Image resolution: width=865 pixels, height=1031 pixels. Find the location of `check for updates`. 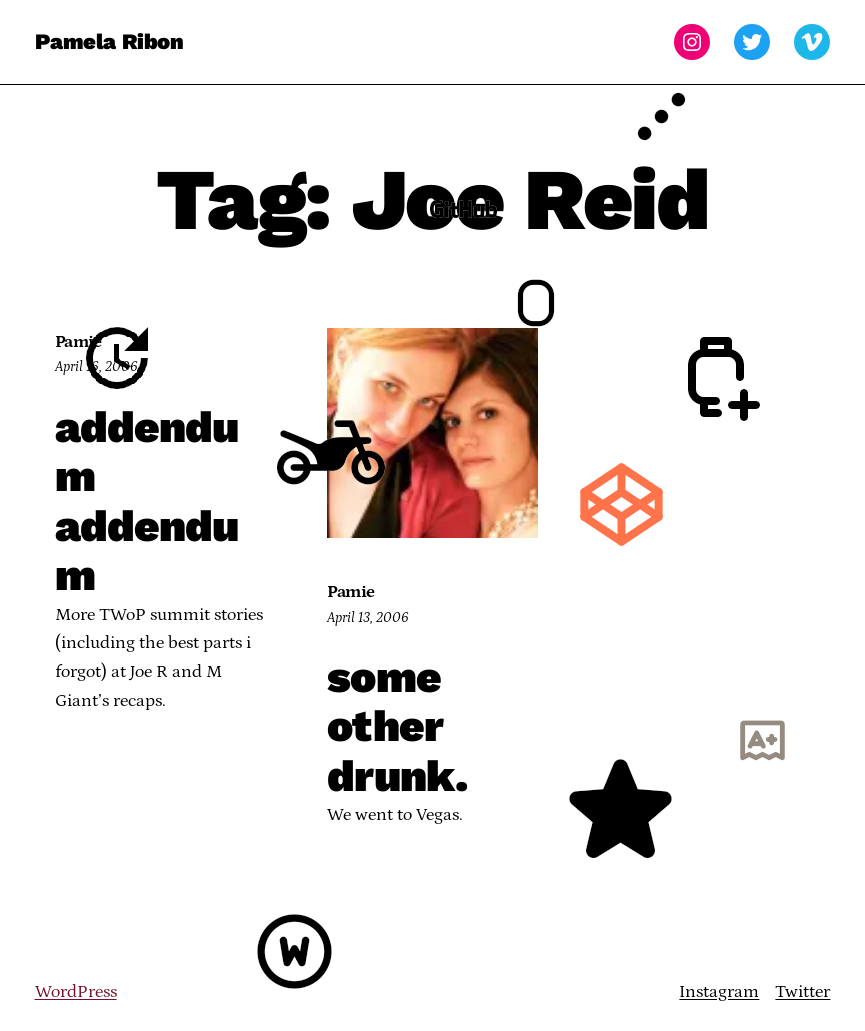

check for updates is located at coordinates (117, 358).